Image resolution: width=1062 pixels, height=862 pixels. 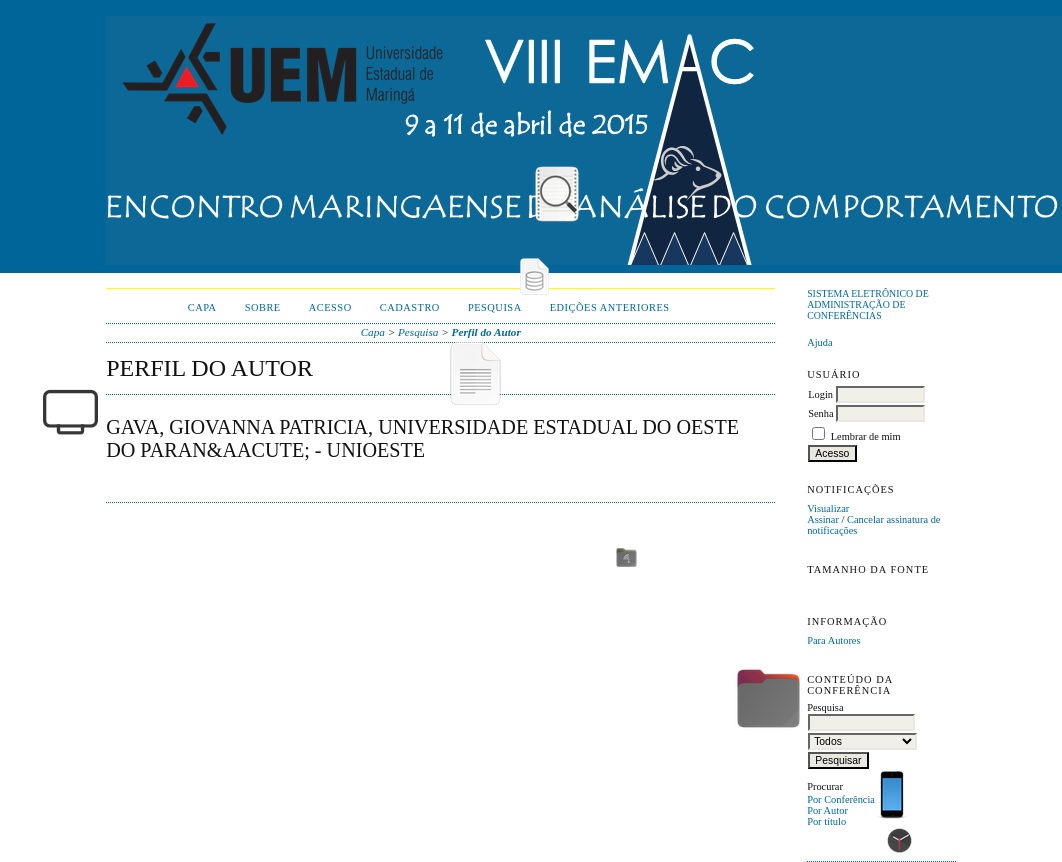 I want to click on open insync cloud sync folder, so click(x=626, y=557).